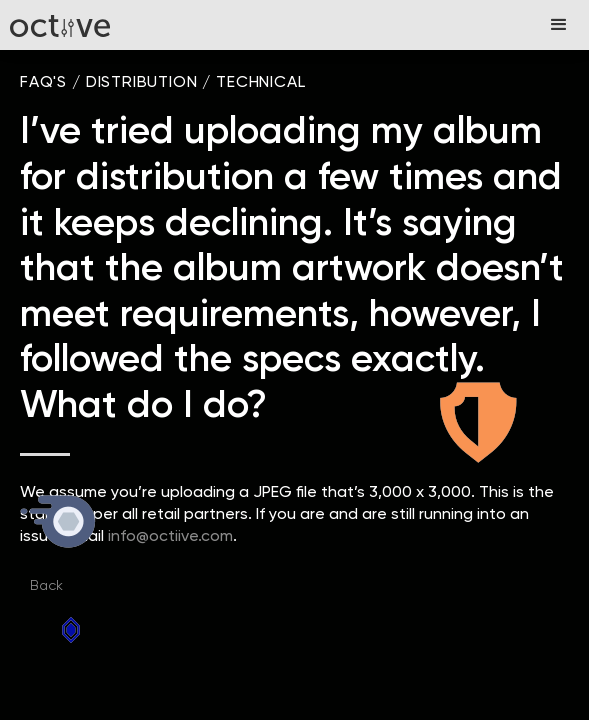 This screenshot has height=720, width=589. I want to click on discord moderator programs alumni badge, so click(478, 422).